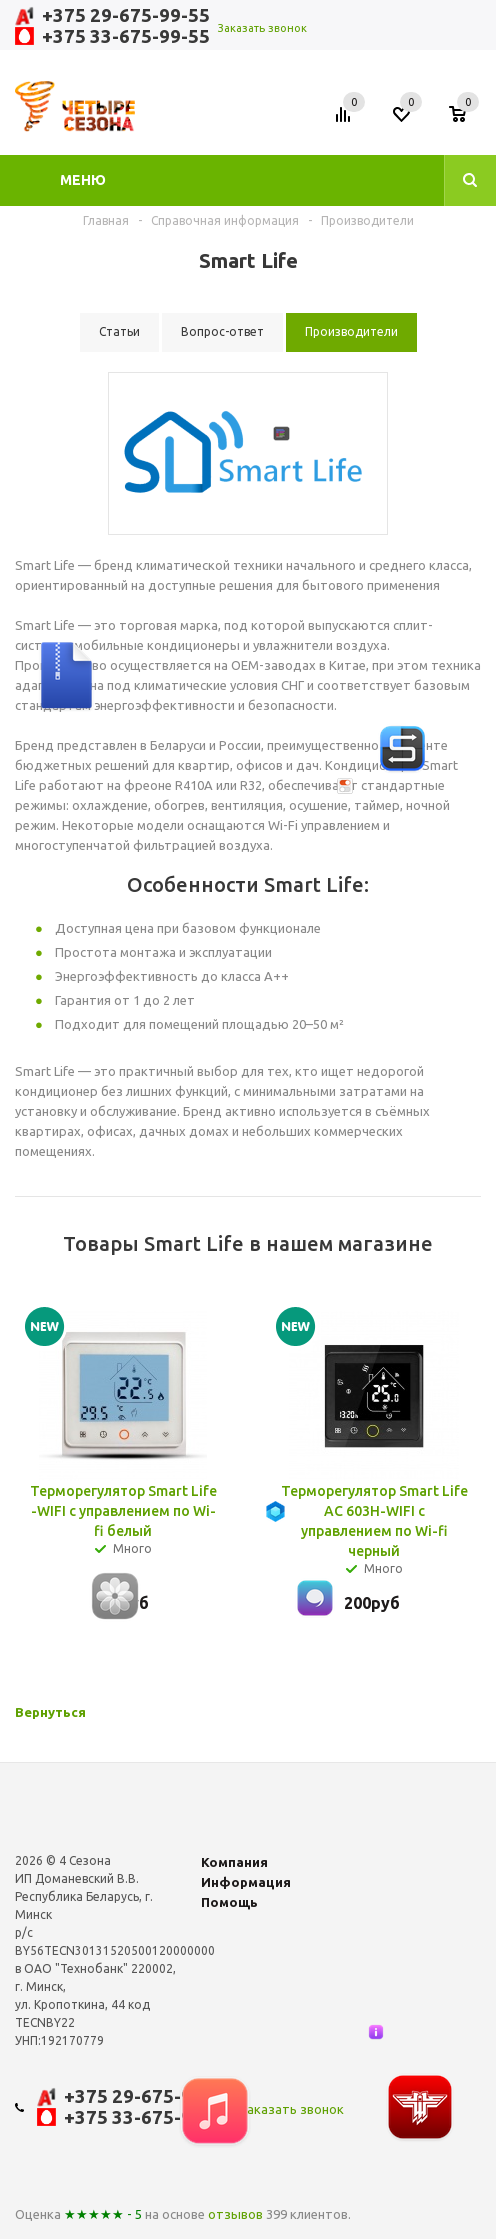  What do you see at coordinates (115, 1596) in the screenshot?
I see `open the photos app` at bounding box center [115, 1596].